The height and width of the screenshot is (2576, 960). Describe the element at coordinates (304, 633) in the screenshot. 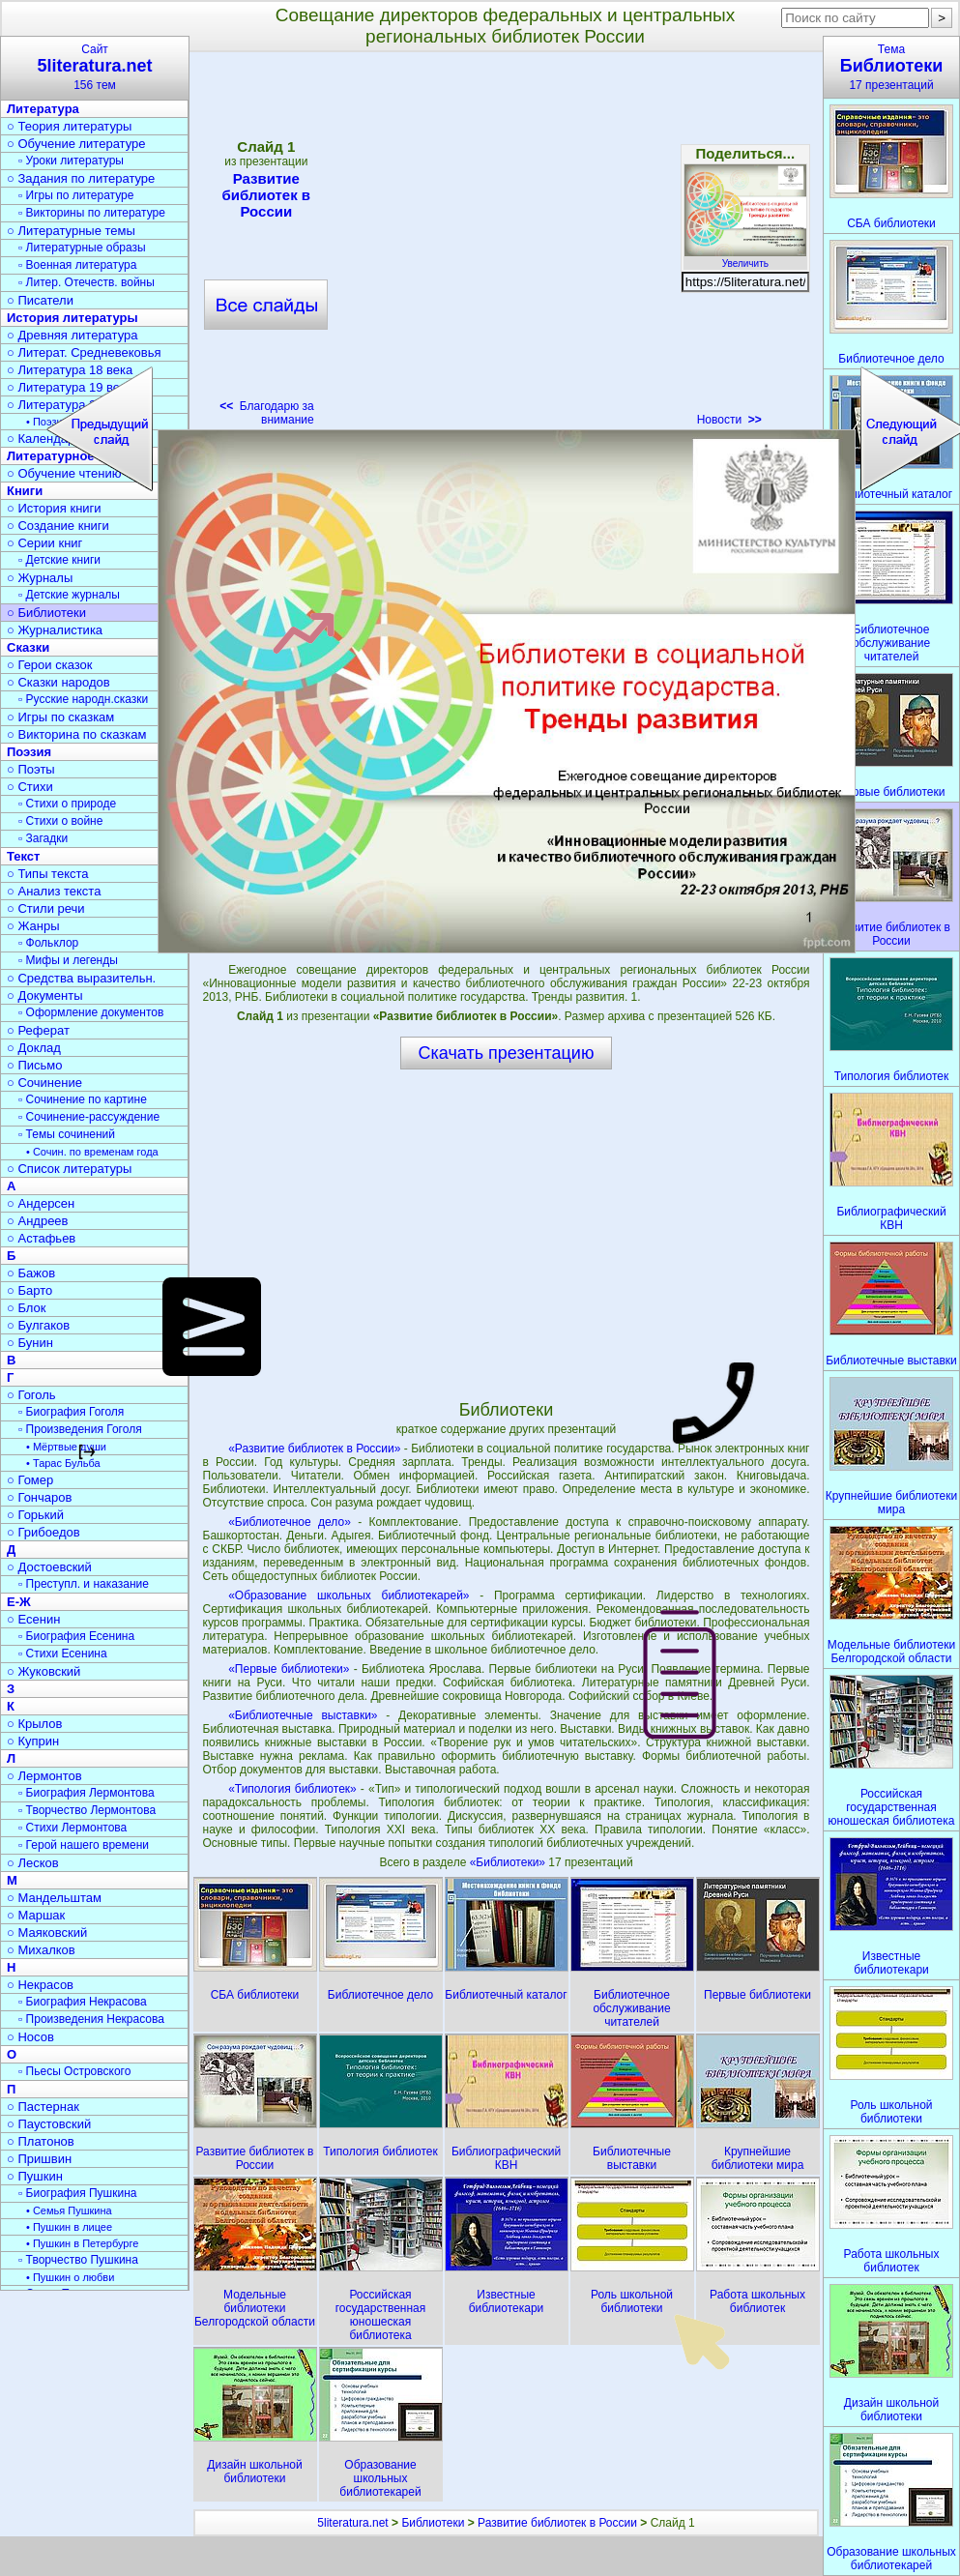

I see `view trending or popular content` at that location.